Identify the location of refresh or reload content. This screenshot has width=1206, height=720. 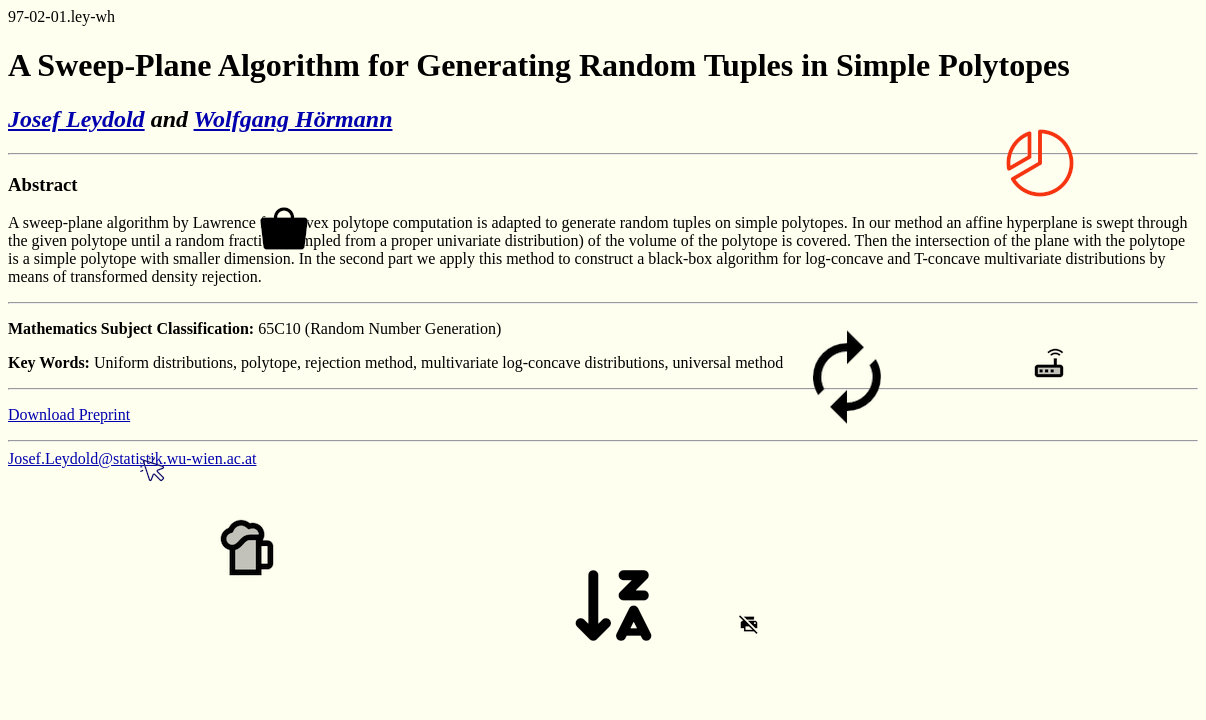
(847, 377).